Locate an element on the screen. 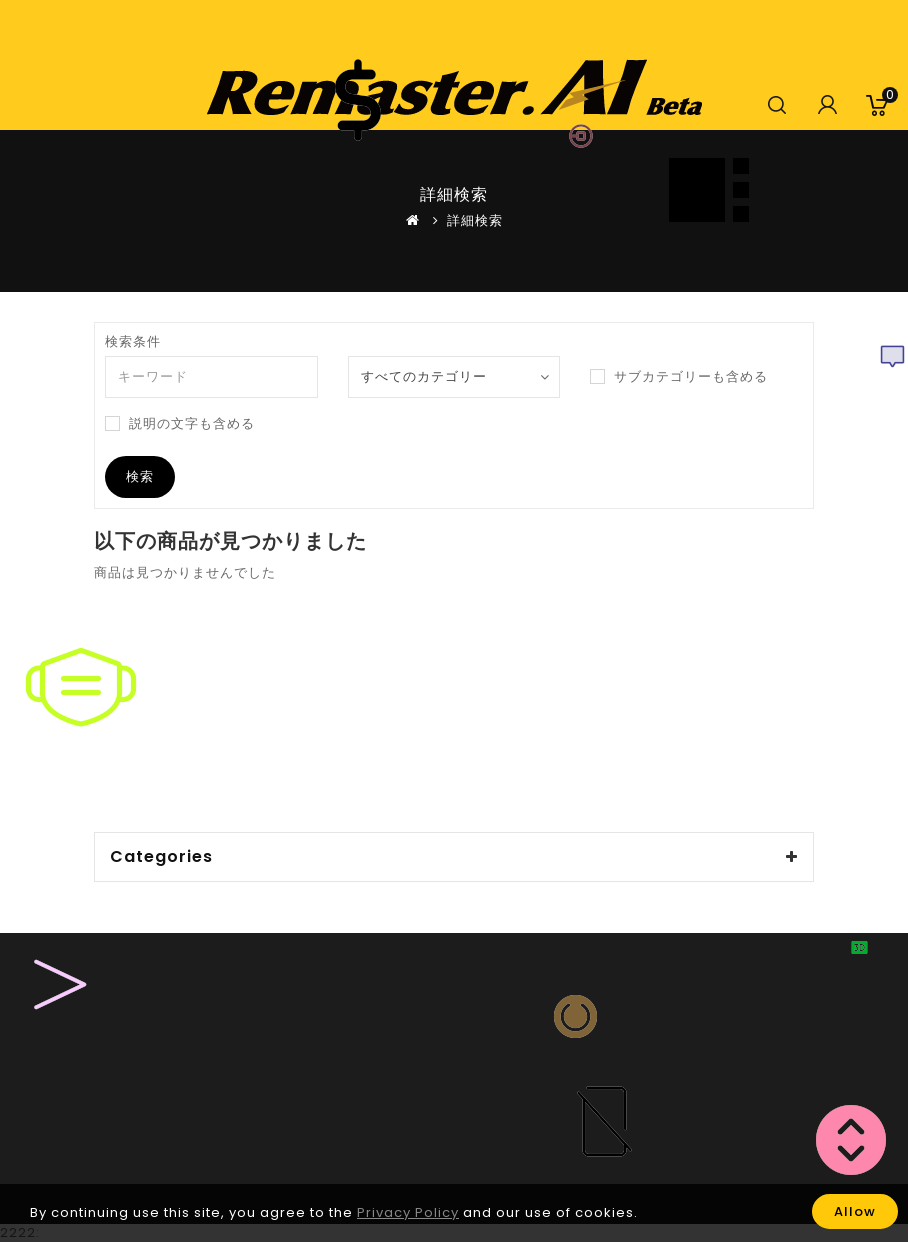 Image resolution: width=908 pixels, height=1242 pixels. toggle sidebar panel visibility is located at coordinates (709, 190).